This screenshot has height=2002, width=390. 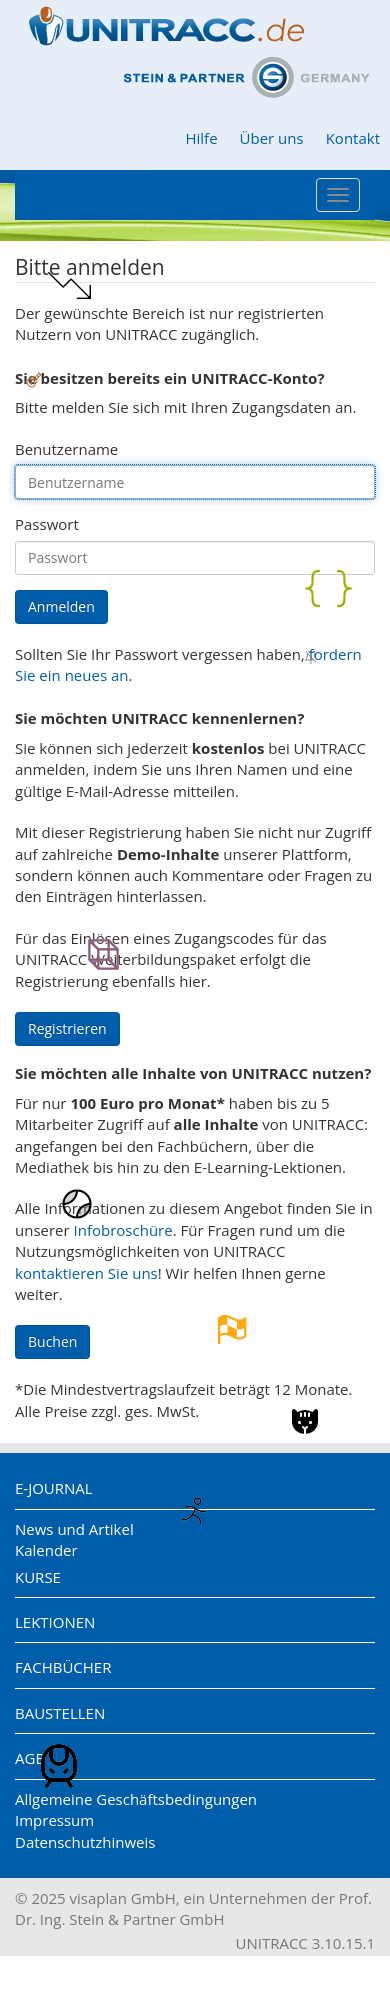 What do you see at coordinates (231, 1329) in the screenshot?
I see `indicates completion or finish line` at bounding box center [231, 1329].